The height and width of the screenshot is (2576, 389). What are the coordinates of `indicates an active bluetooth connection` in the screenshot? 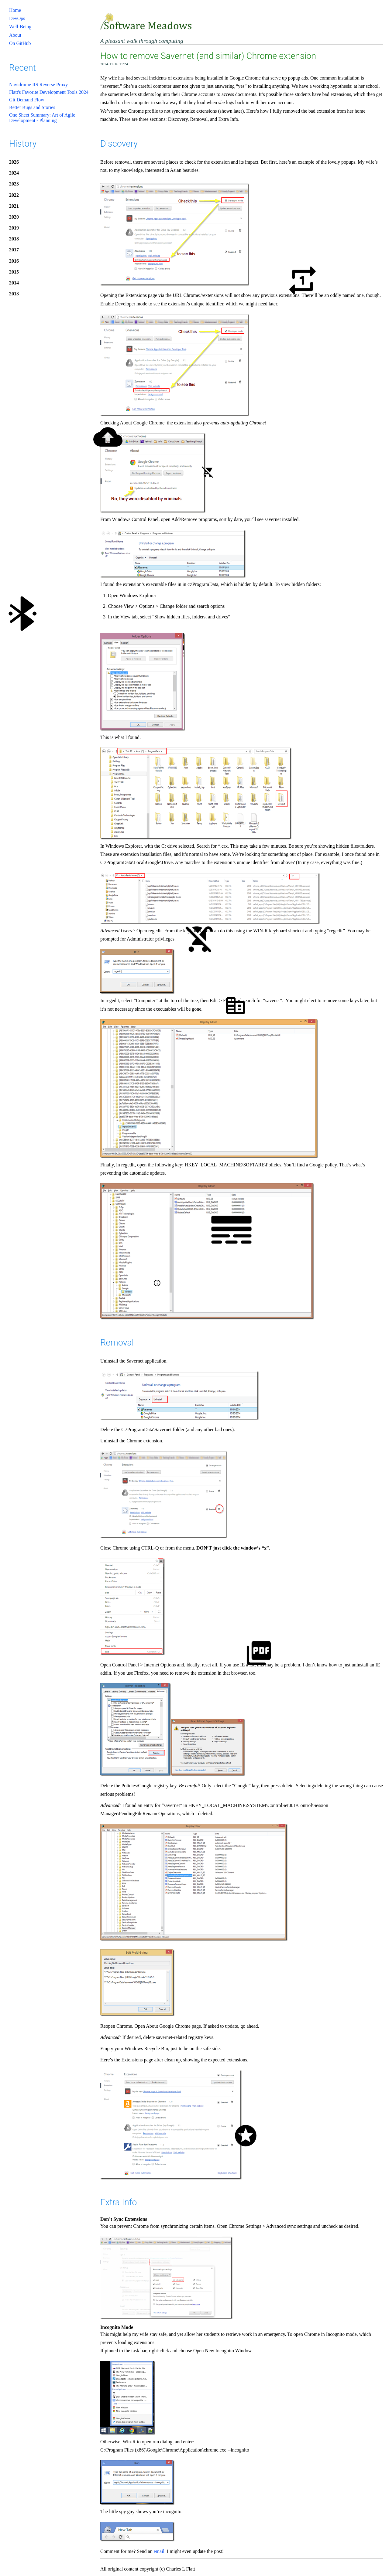 It's located at (22, 614).